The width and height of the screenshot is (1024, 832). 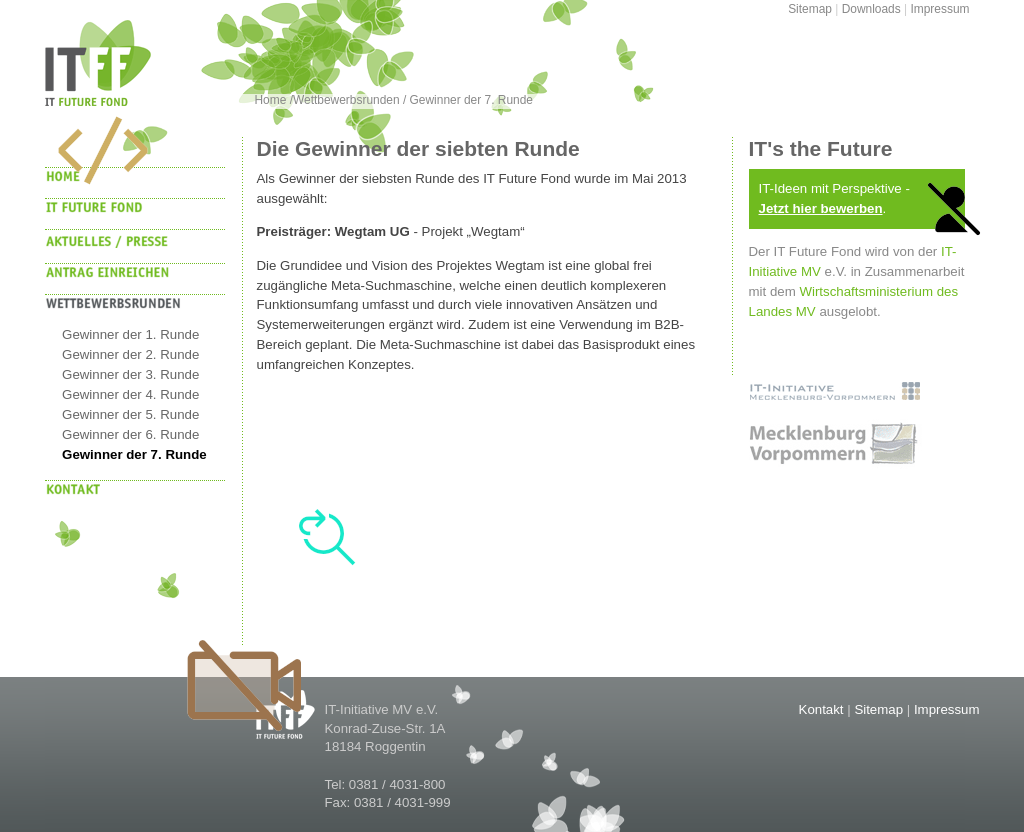 What do you see at coordinates (104, 149) in the screenshot?
I see `view or edit source code` at bounding box center [104, 149].